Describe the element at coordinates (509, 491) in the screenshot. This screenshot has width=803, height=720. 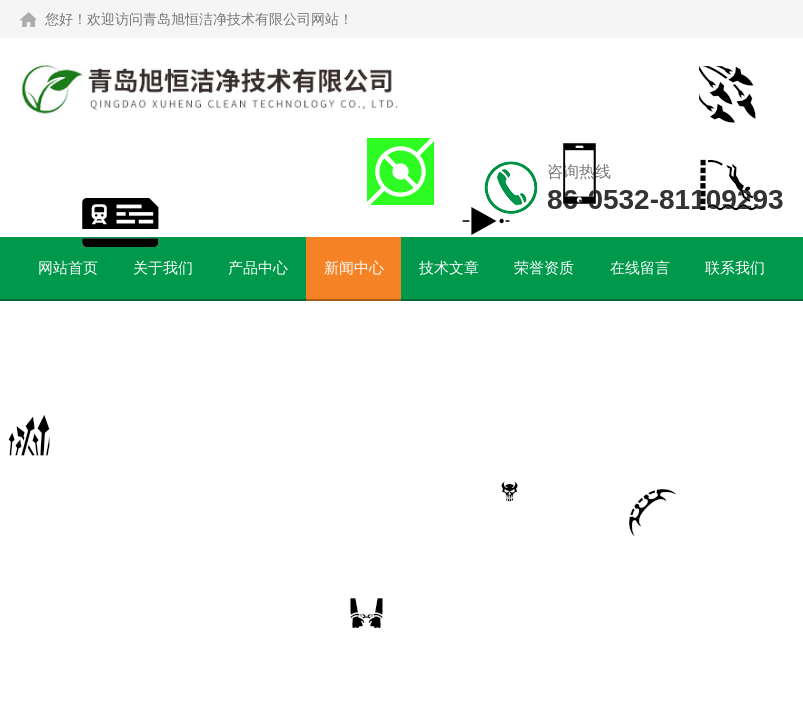
I see `select demon or undead character class` at that location.